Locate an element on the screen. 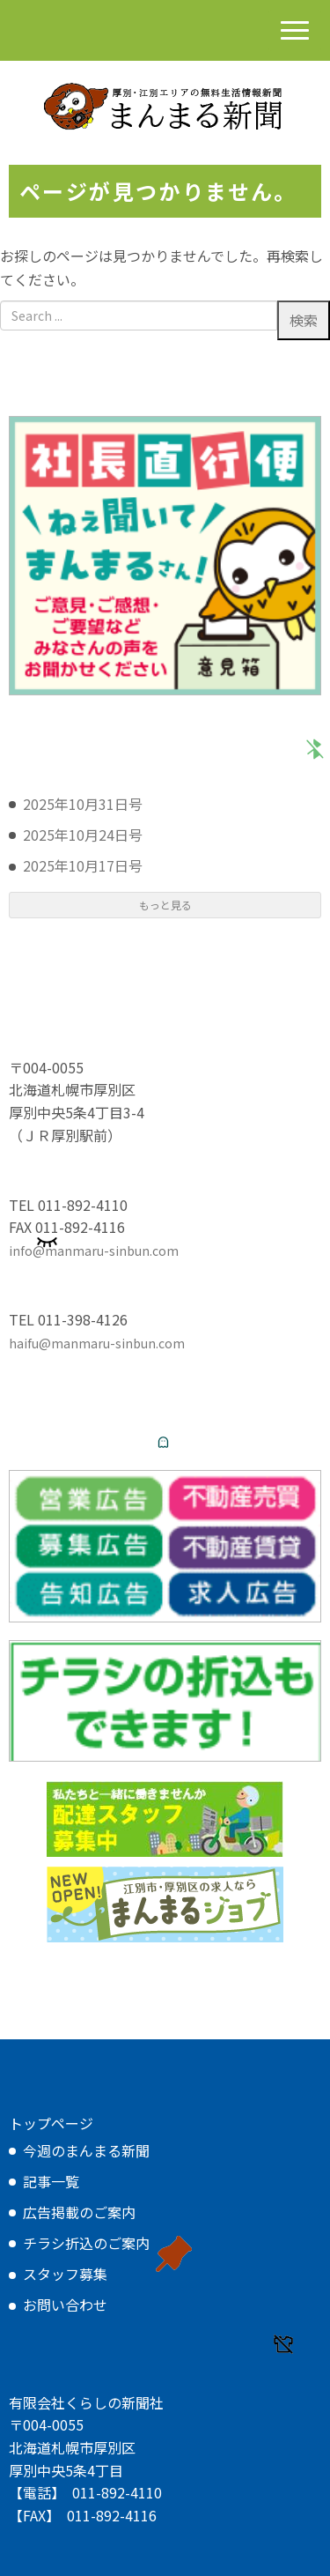 The width and height of the screenshot is (330, 2576). pin this item to keep it visible is located at coordinates (173, 2254).